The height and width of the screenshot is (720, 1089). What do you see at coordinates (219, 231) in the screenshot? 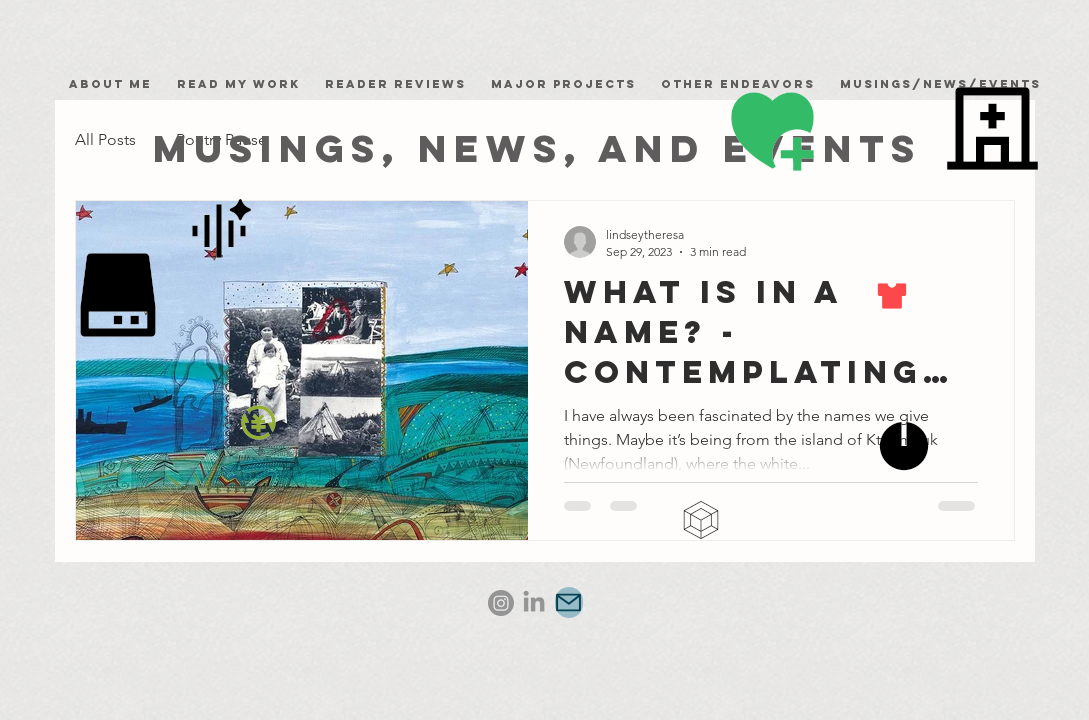
I see `activate AI voice assistant` at bounding box center [219, 231].